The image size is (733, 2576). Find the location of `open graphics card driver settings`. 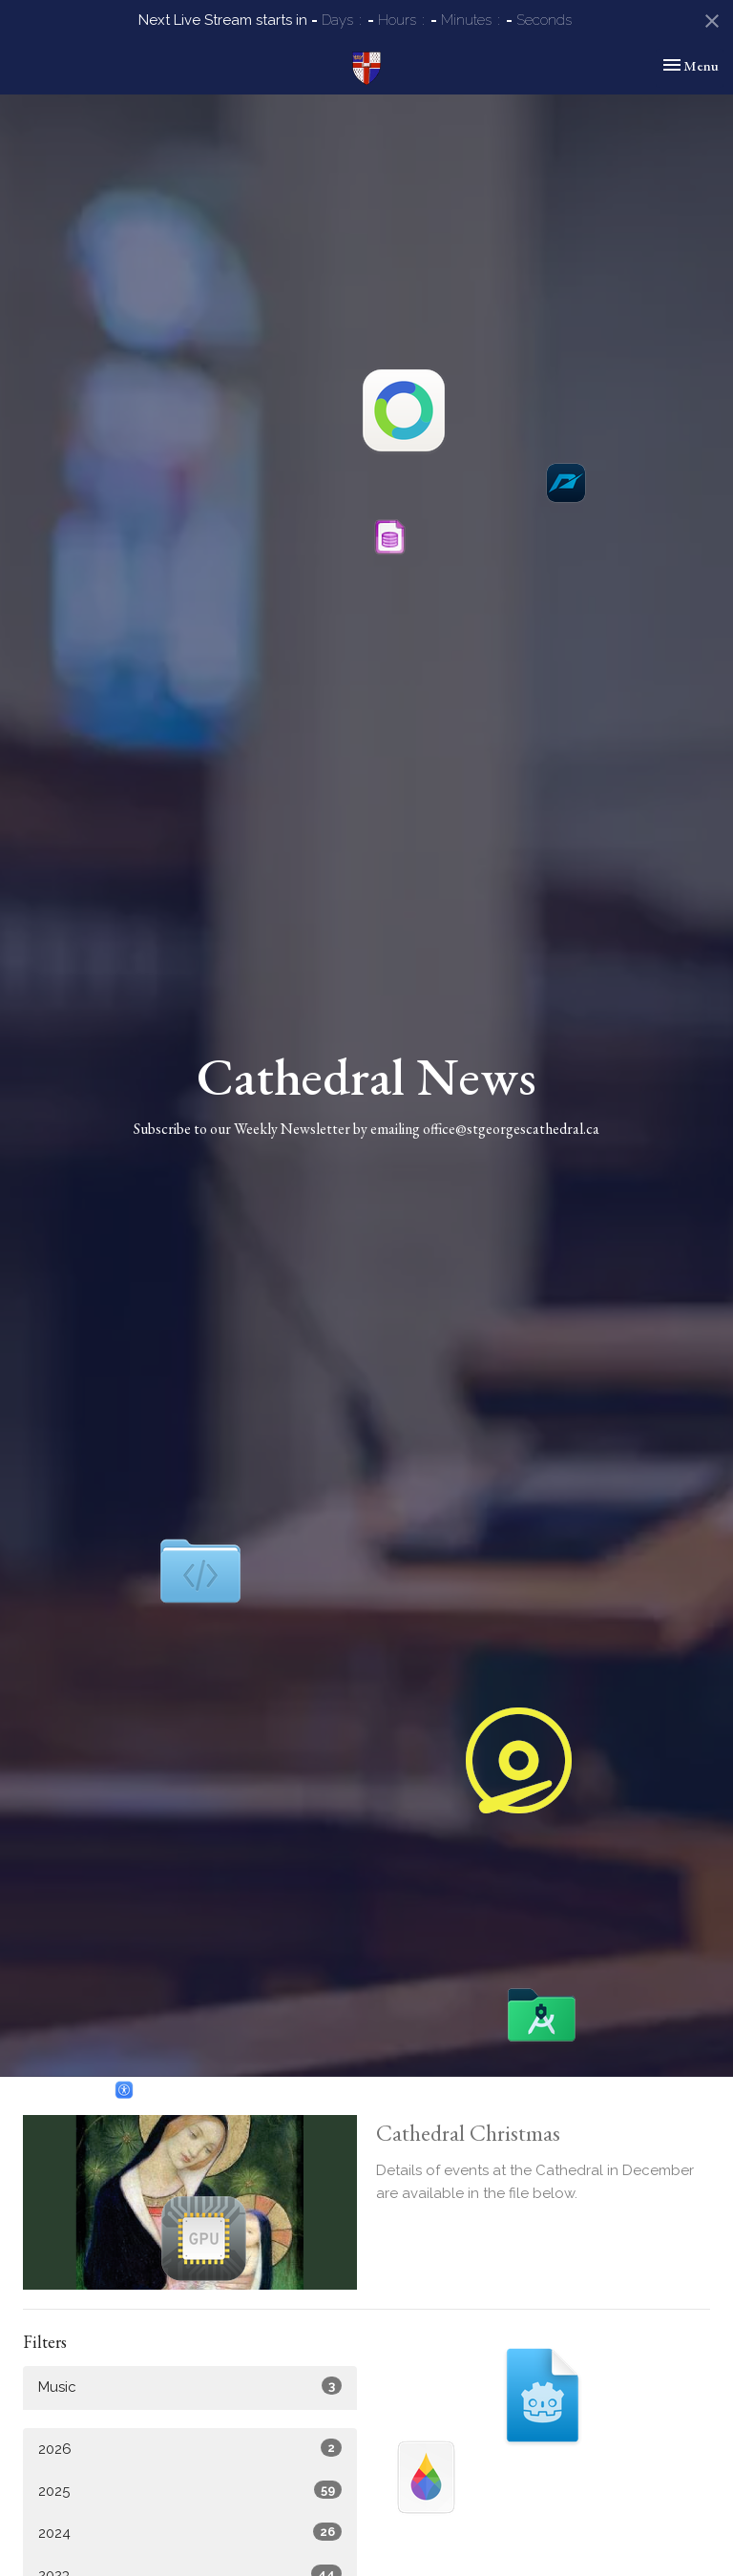

open graphics card driver settings is located at coordinates (203, 2238).